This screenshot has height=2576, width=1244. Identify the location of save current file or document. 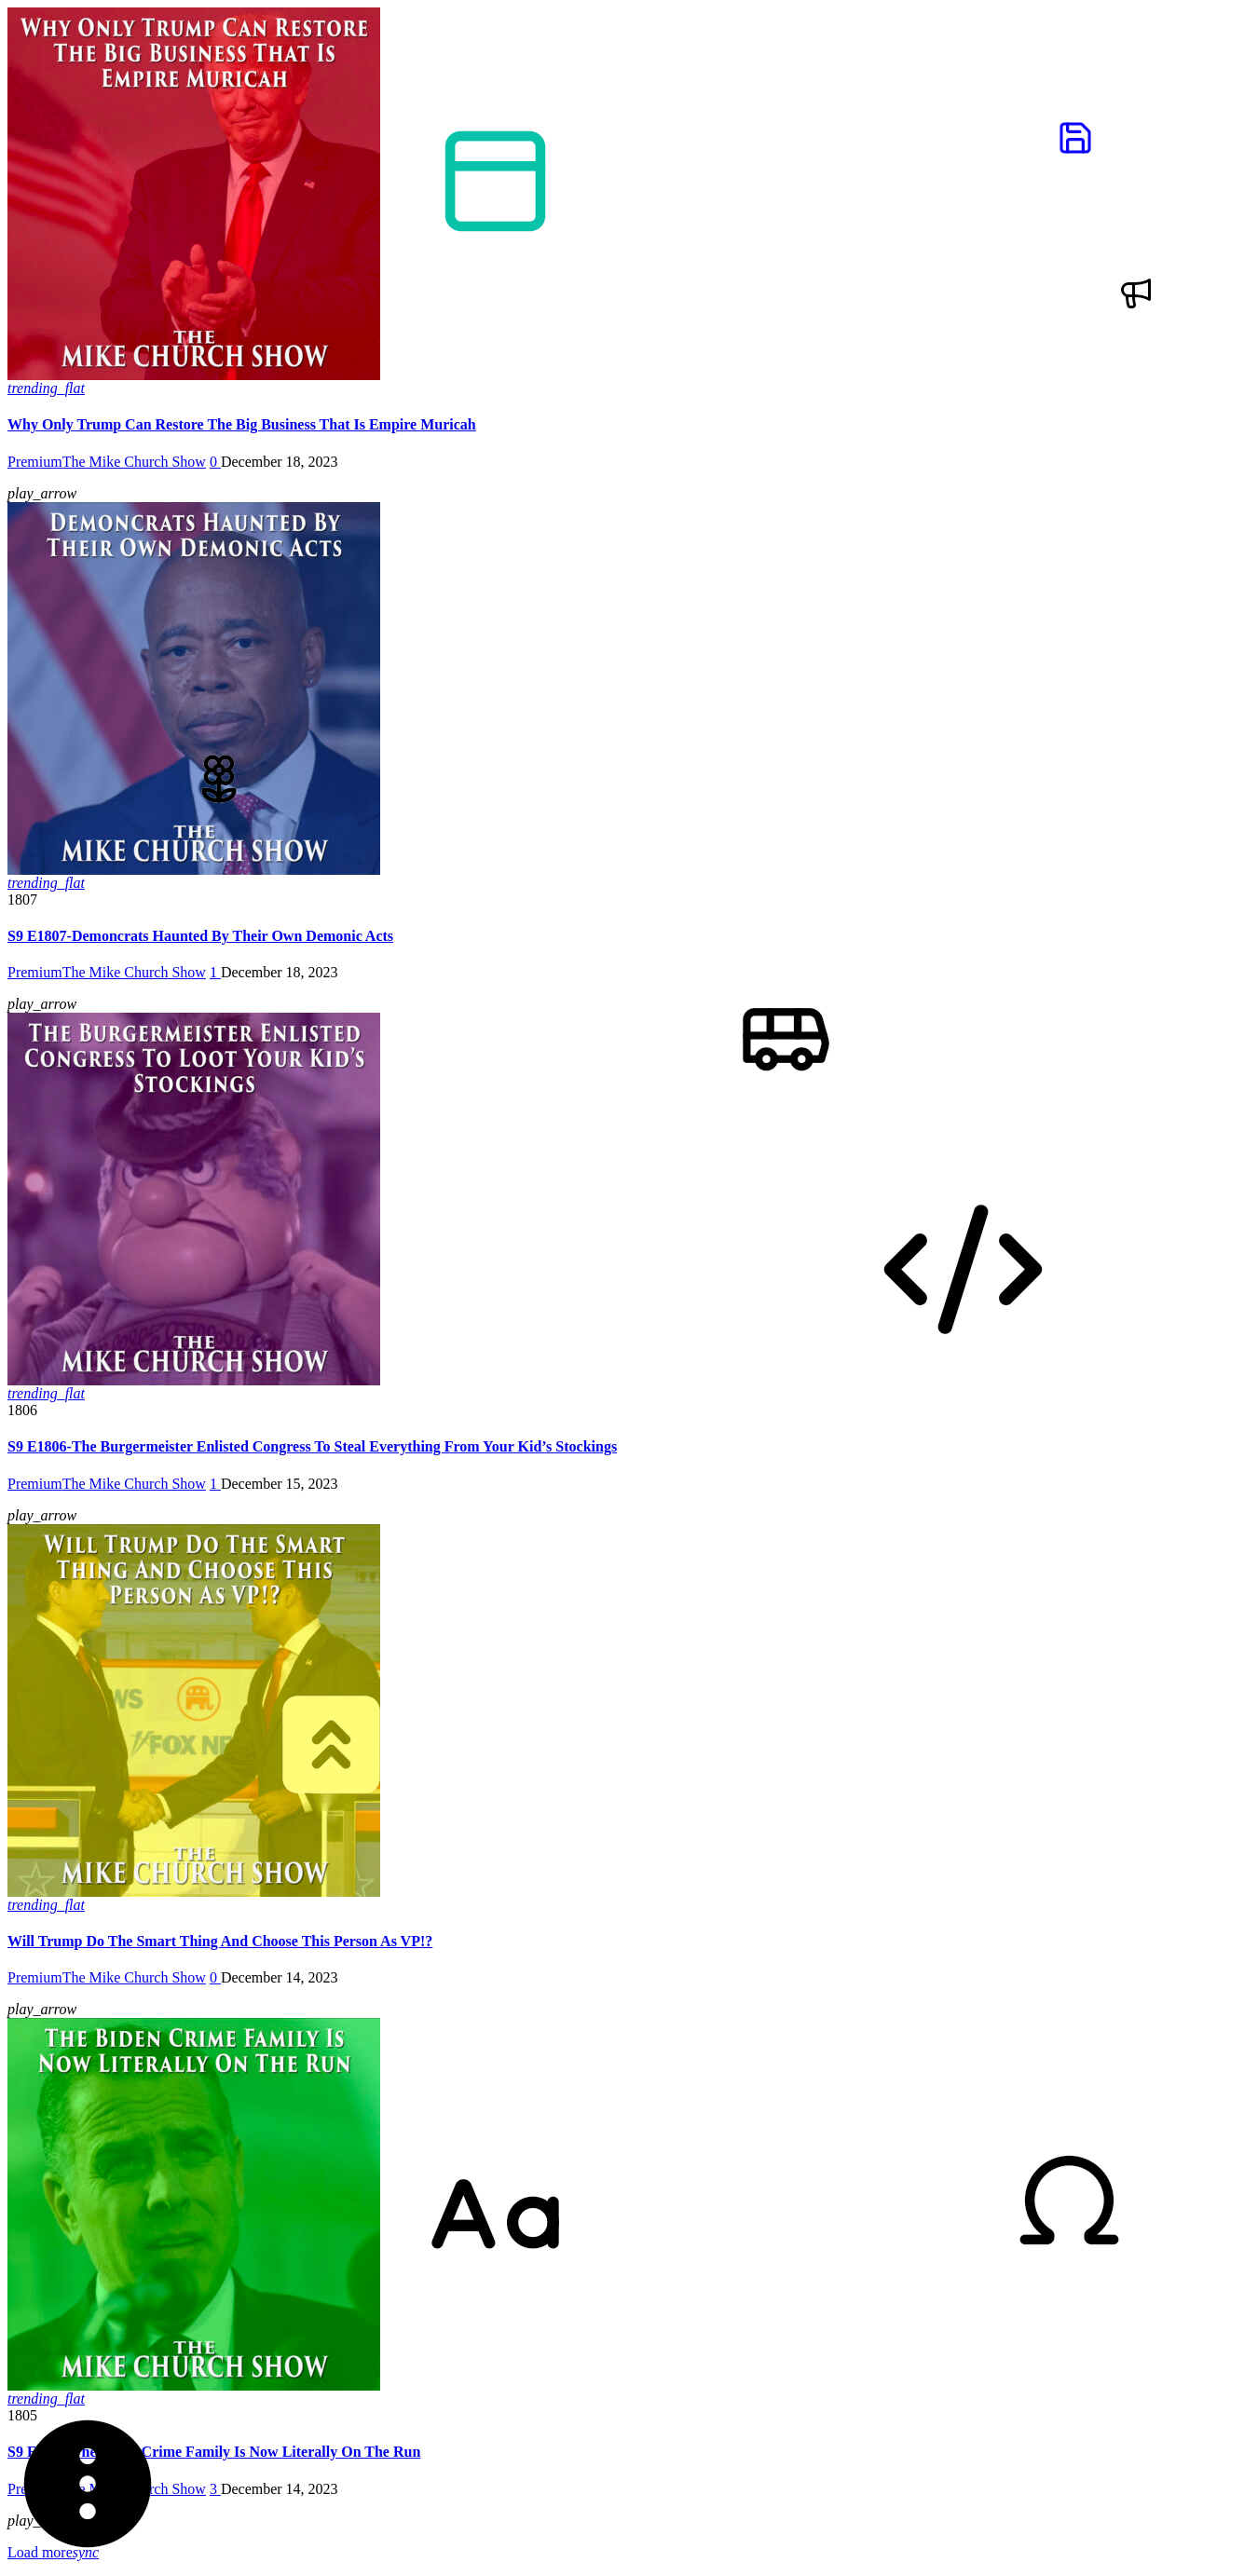
(1075, 138).